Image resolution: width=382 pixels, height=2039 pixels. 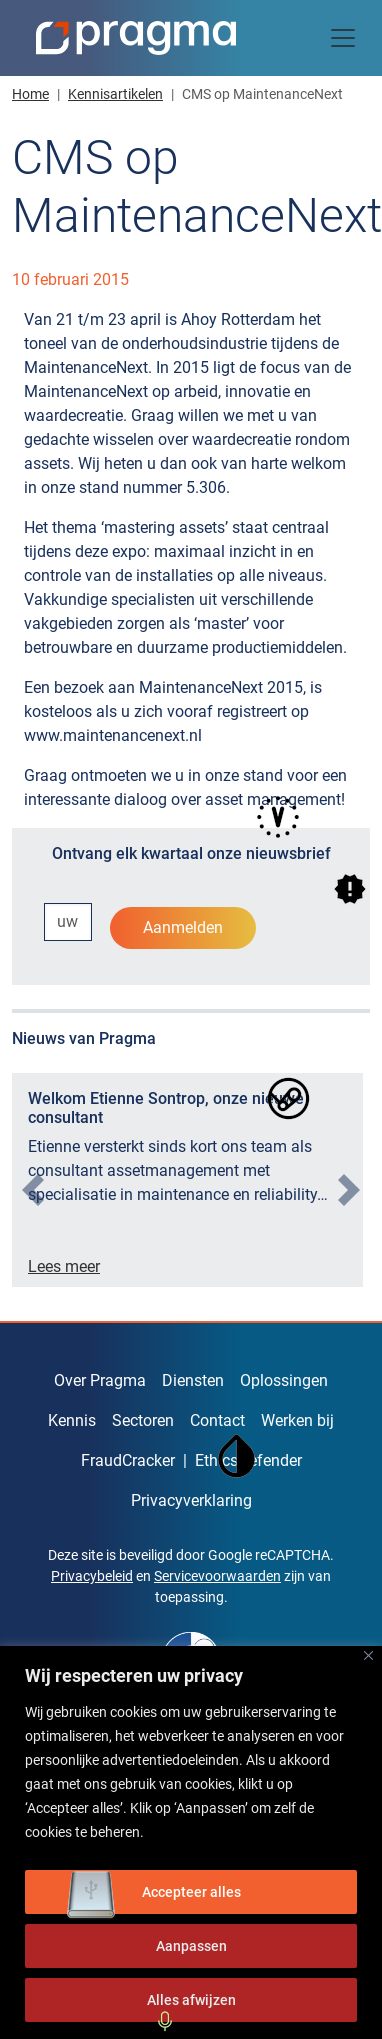 What do you see at coordinates (350, 889) in the screenshot?
I see `indicates new or recently added content` at bounding box center [350, 889].